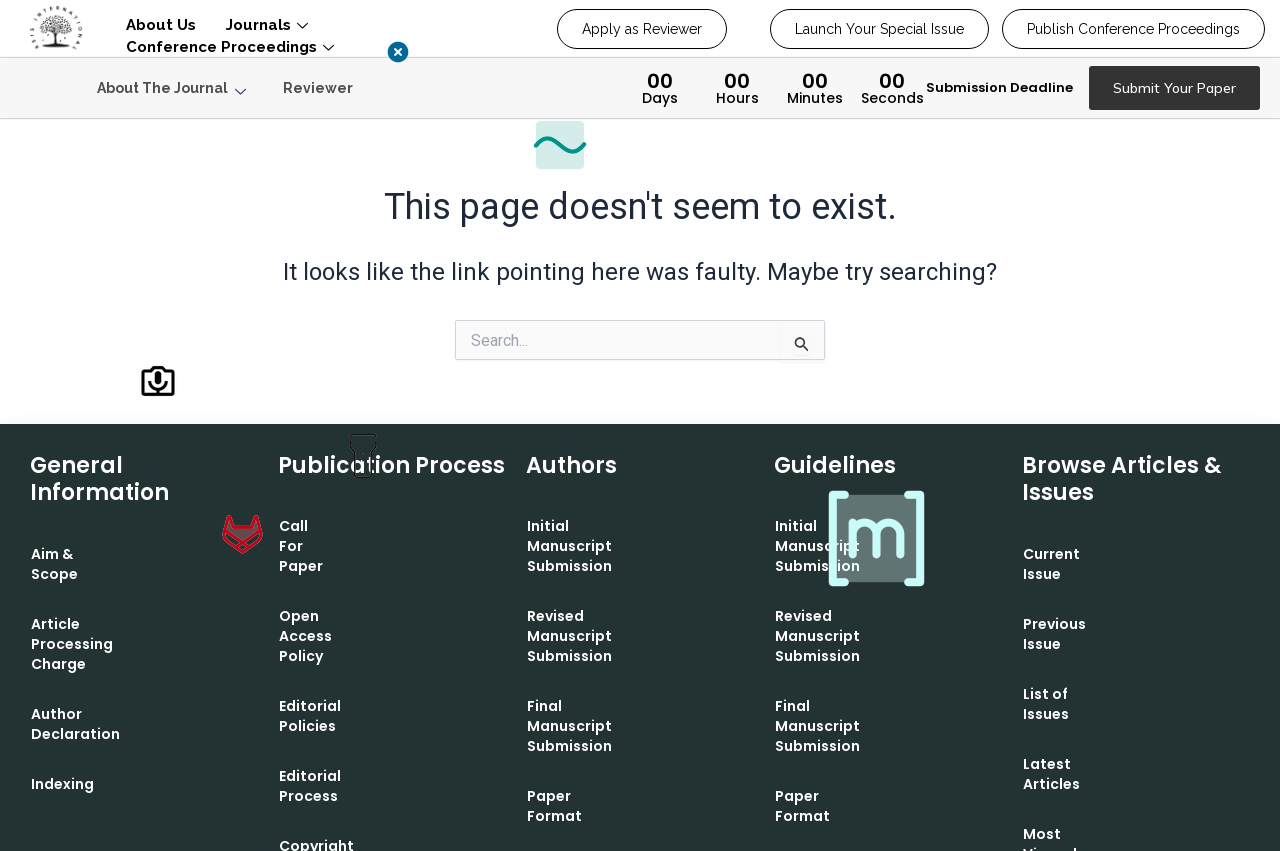  What do you see at coordinates (398, 52) in the screenshot?
I see `close or dismiss a dialog` at bounding box center [398, 52].